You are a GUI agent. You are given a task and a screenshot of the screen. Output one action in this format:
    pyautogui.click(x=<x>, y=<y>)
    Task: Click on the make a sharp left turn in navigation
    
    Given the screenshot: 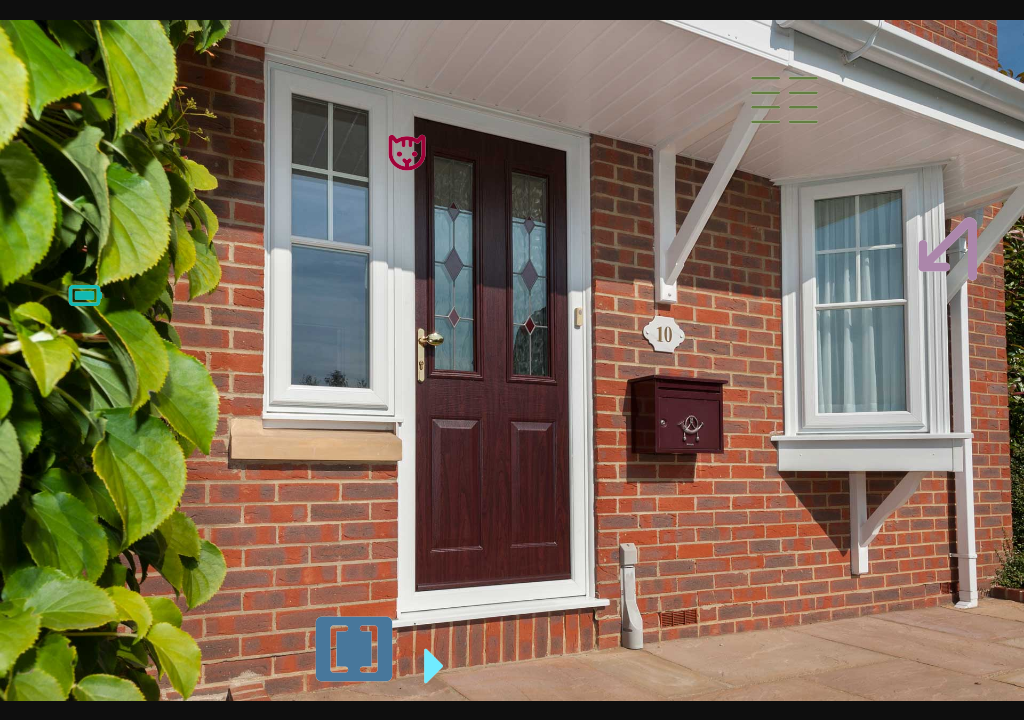 What is the action you would take?
    pyautogui.click(x=950, y=249)
    